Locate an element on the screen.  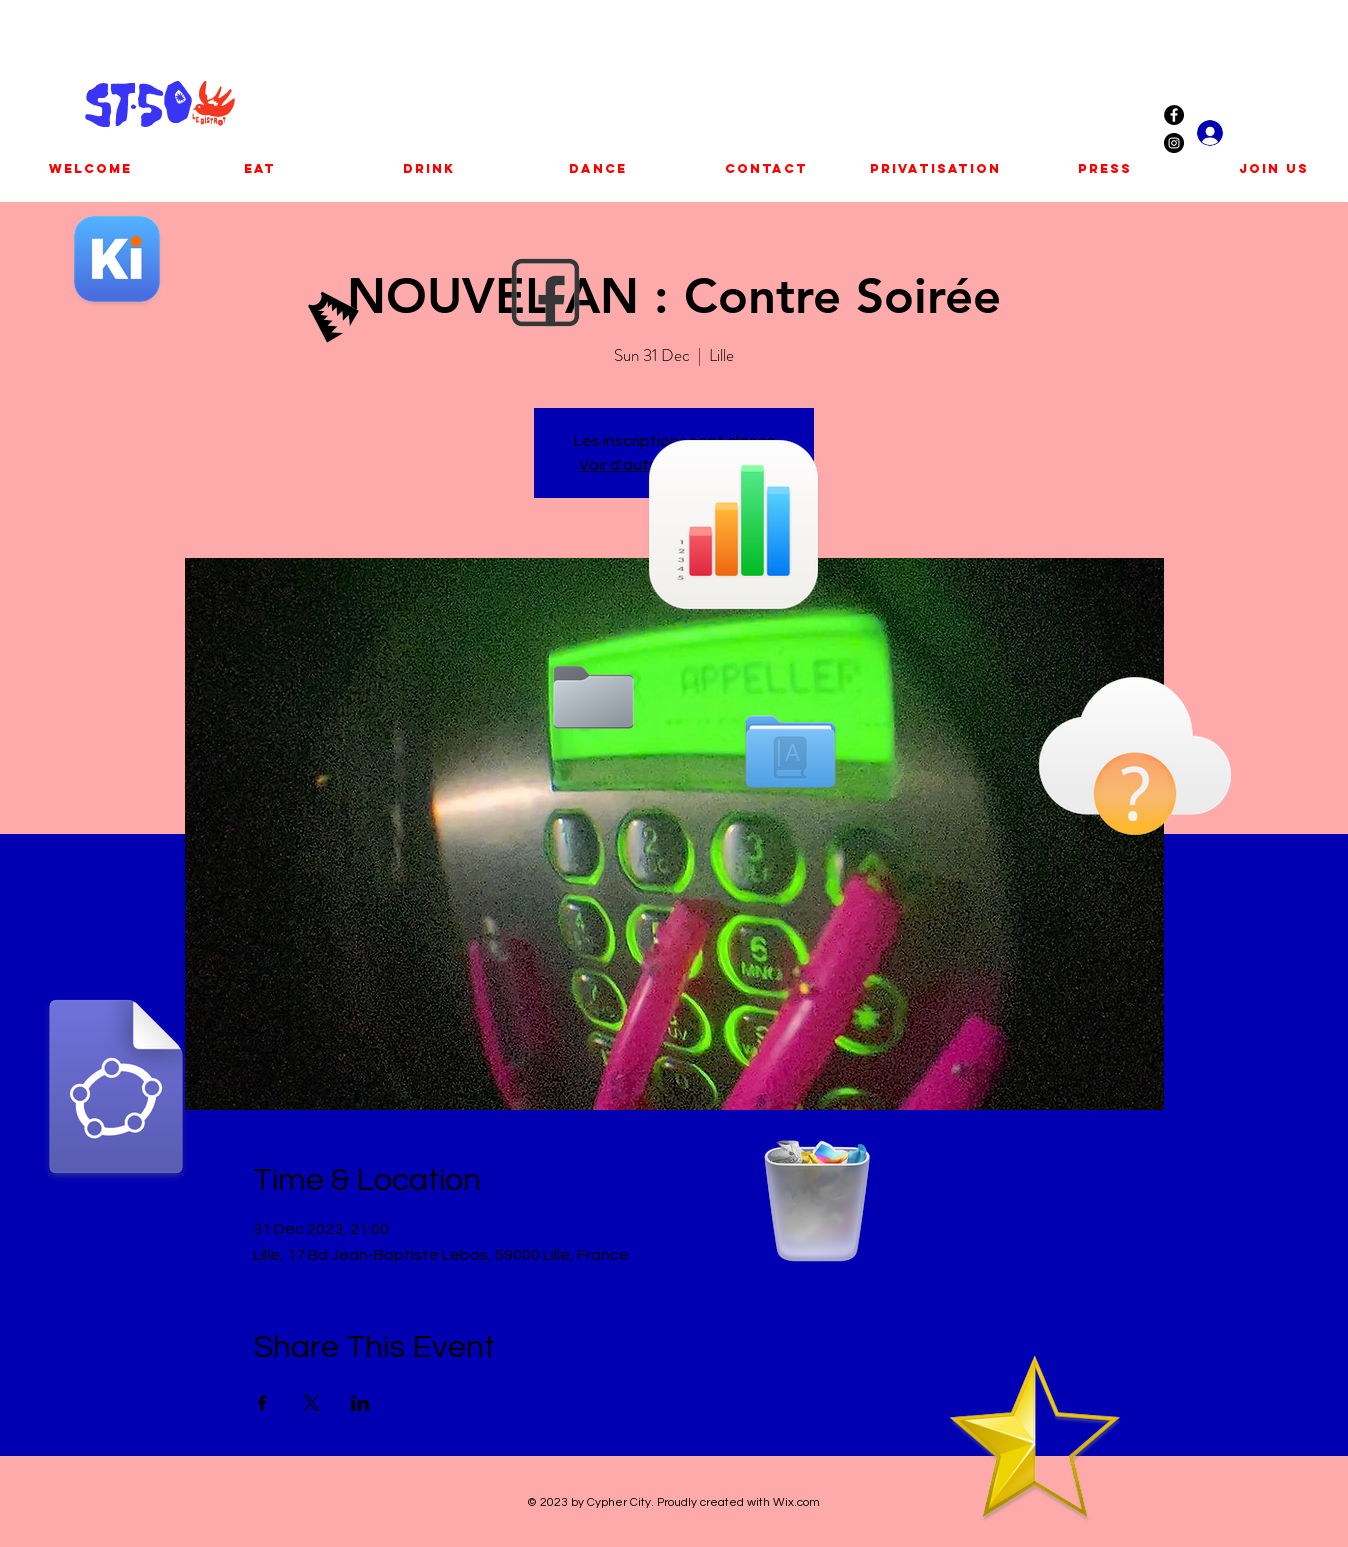
weather data currently unavailable is located at coordinates (1135, 756).